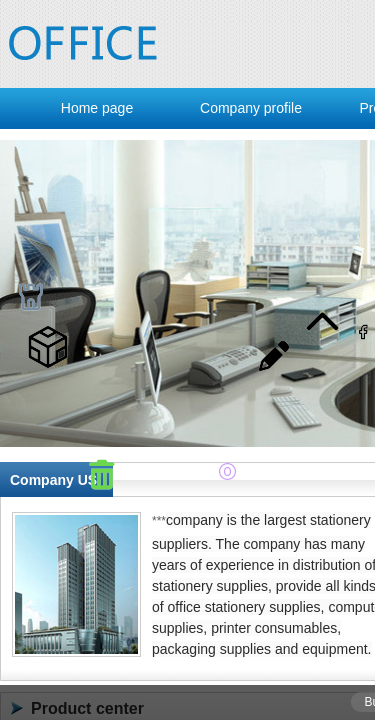 This screenshot has height=720, width=375. Describe the element at coordinates (31, 297) in the screenshot. I see `access castle or fortress-themed game` at that location.